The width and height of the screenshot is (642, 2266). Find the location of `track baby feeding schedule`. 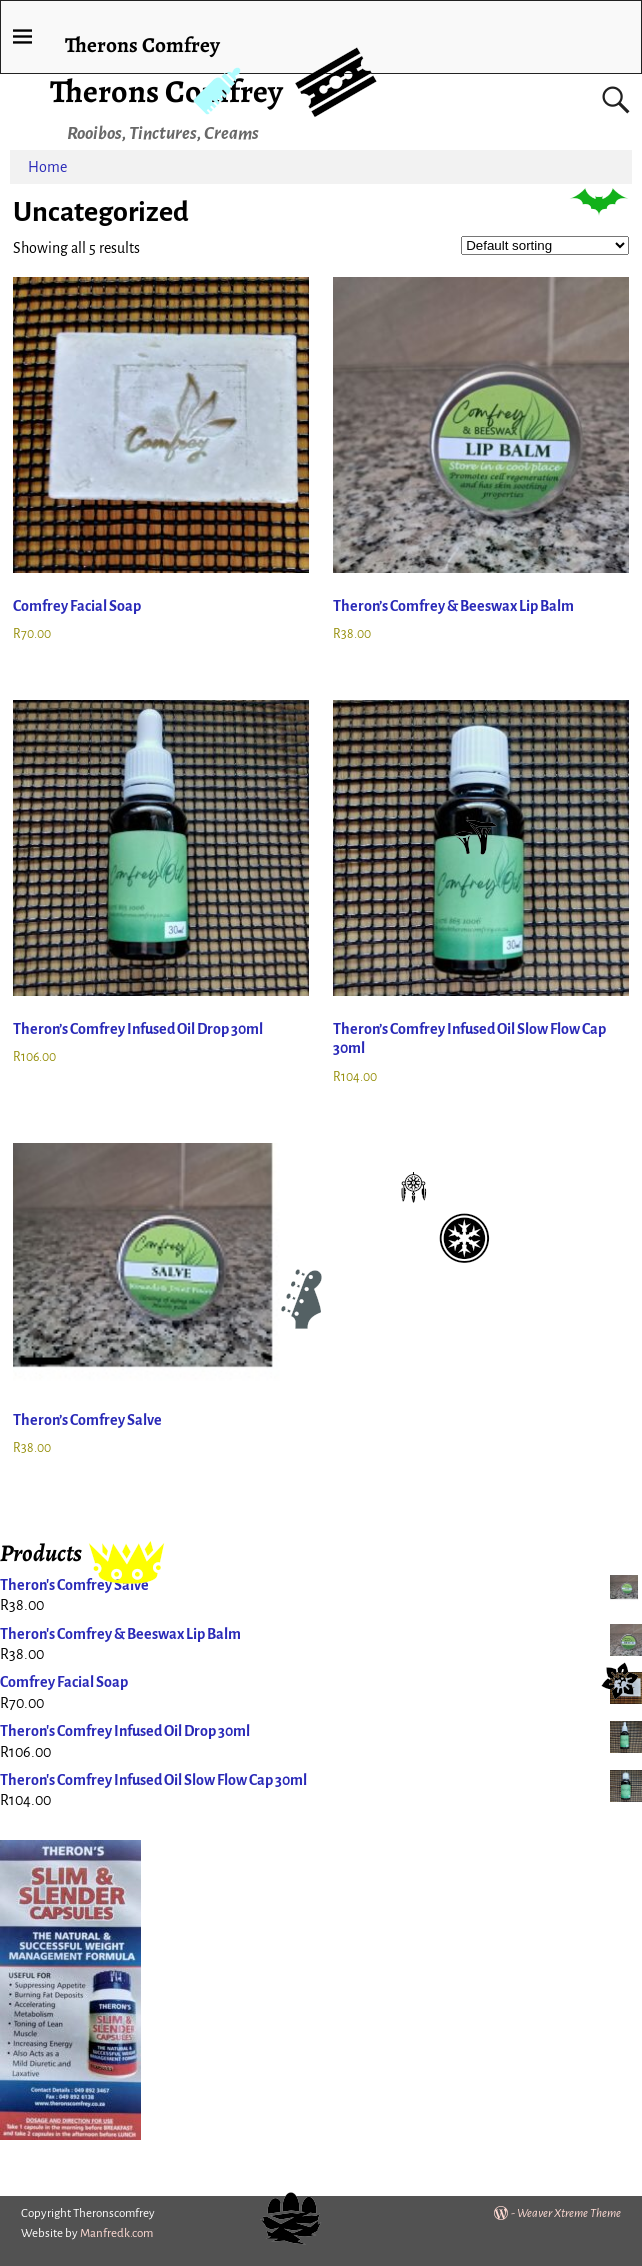

track baby feeding schedule is located at coordinates (217, 91).